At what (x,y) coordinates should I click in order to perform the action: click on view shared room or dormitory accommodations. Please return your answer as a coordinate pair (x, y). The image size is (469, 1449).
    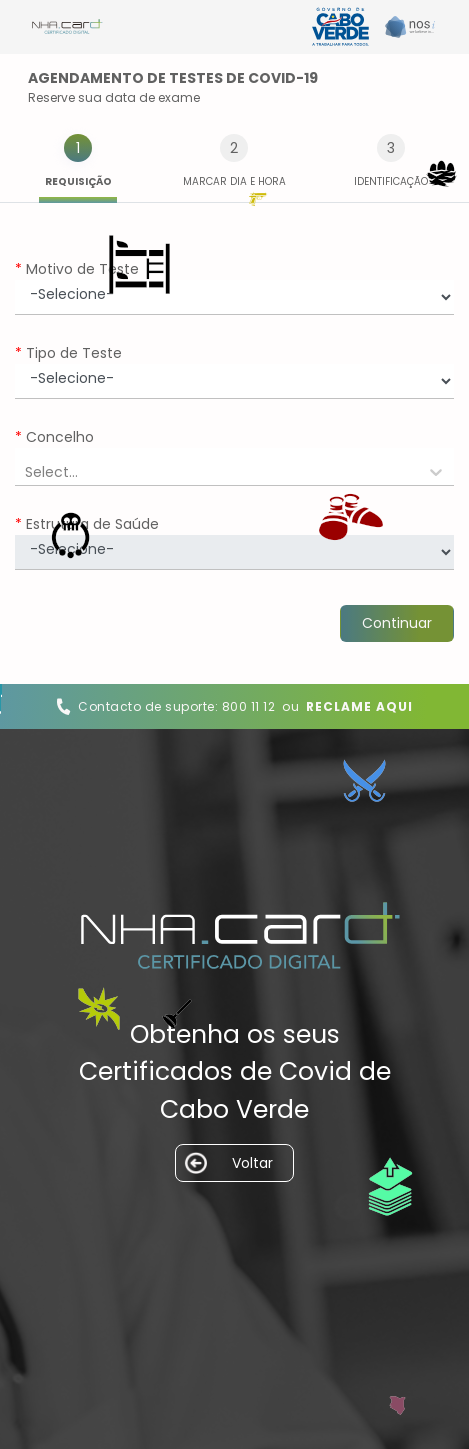
    Looking at the image, I should click on (139, 263).